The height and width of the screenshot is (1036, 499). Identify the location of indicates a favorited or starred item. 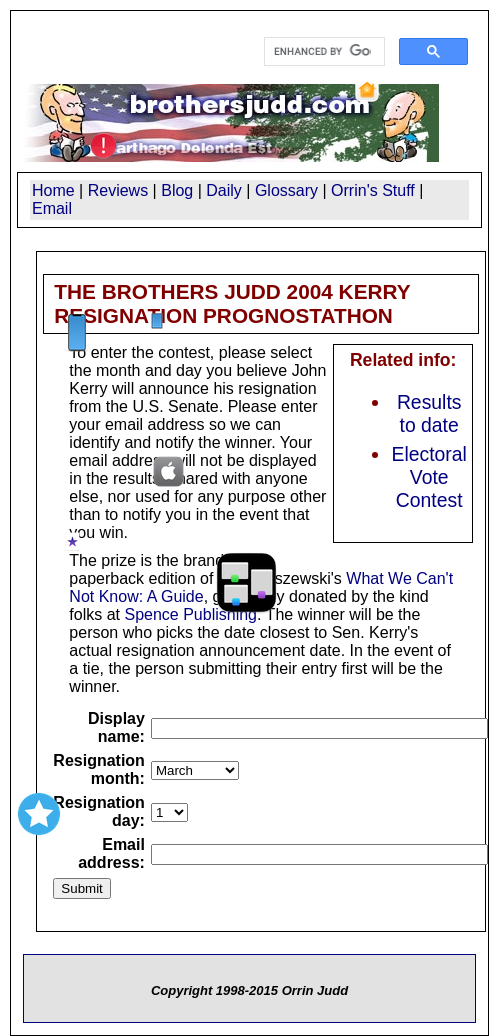
(39, 814).